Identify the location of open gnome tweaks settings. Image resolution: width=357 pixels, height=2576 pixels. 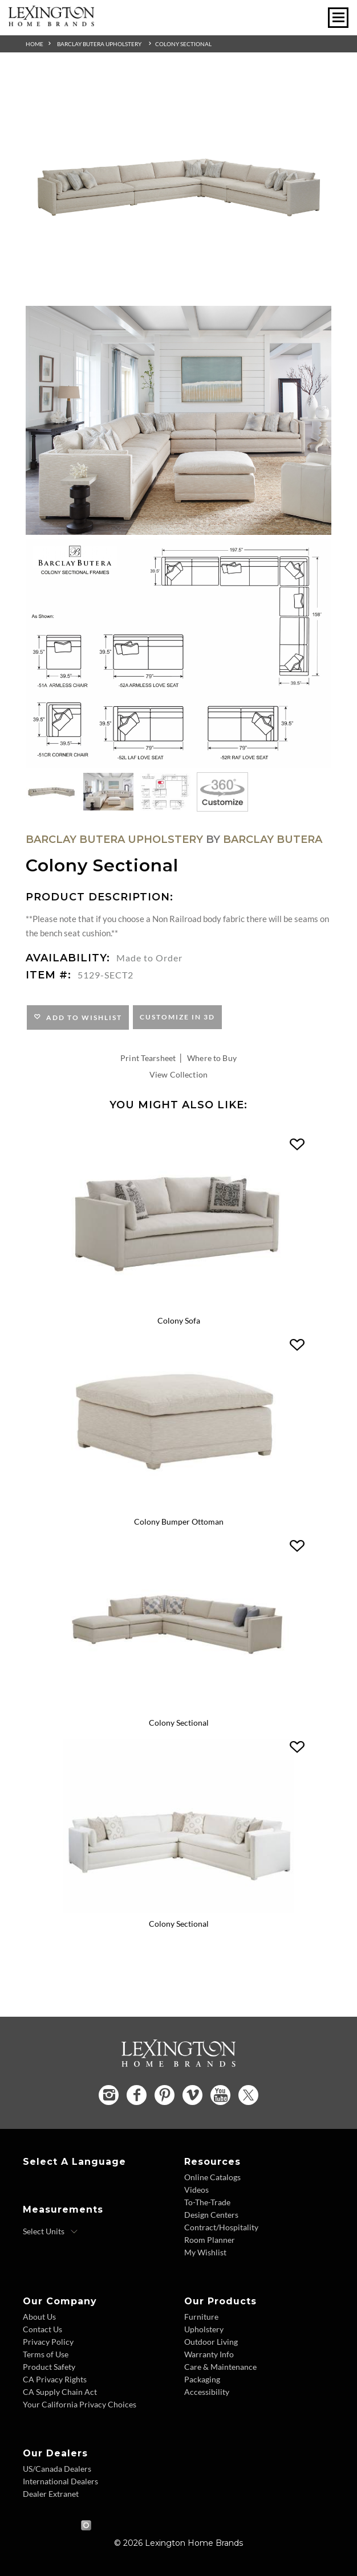
(161, 784).